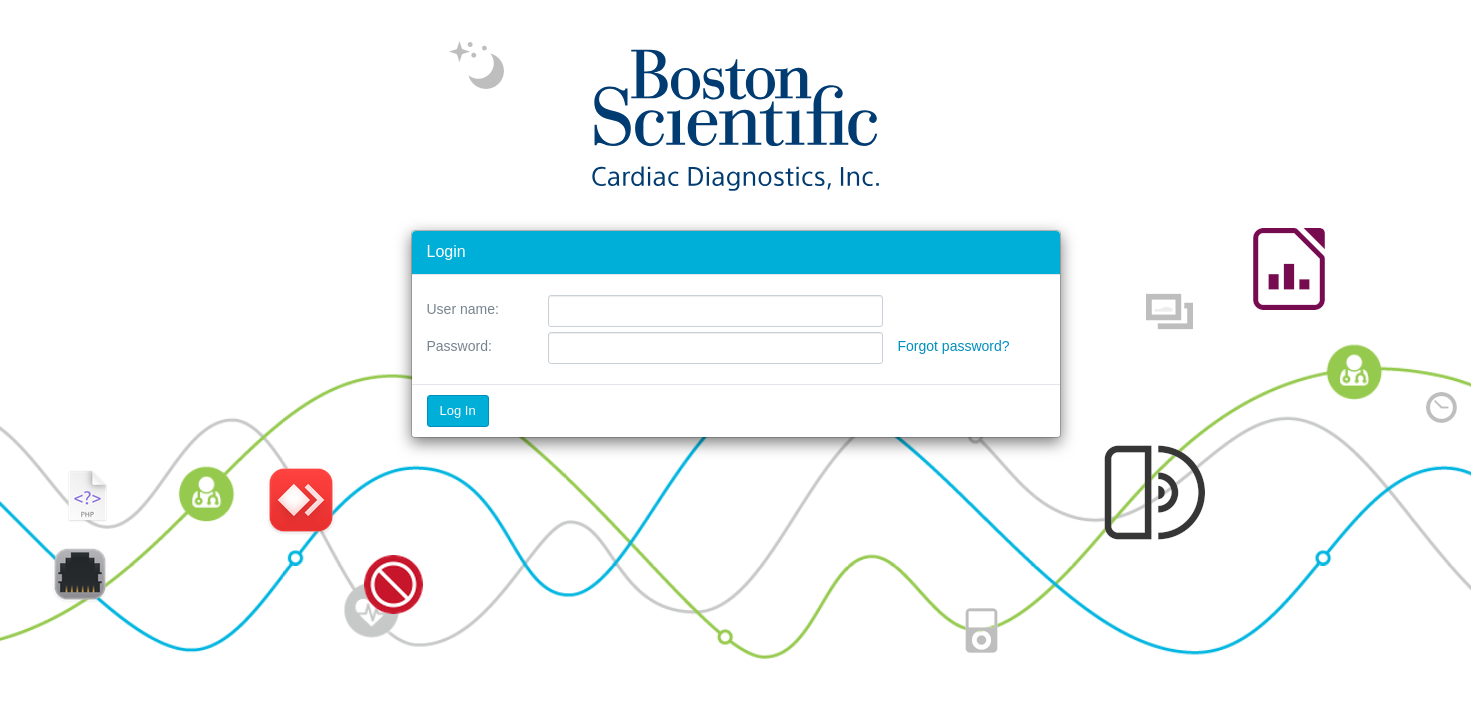 The width and height of the screenshot is (1471, 720). Describe the element at coordinates (1151, 492) in the screenshot. I see `view unplayed albums in your music library` at that location.